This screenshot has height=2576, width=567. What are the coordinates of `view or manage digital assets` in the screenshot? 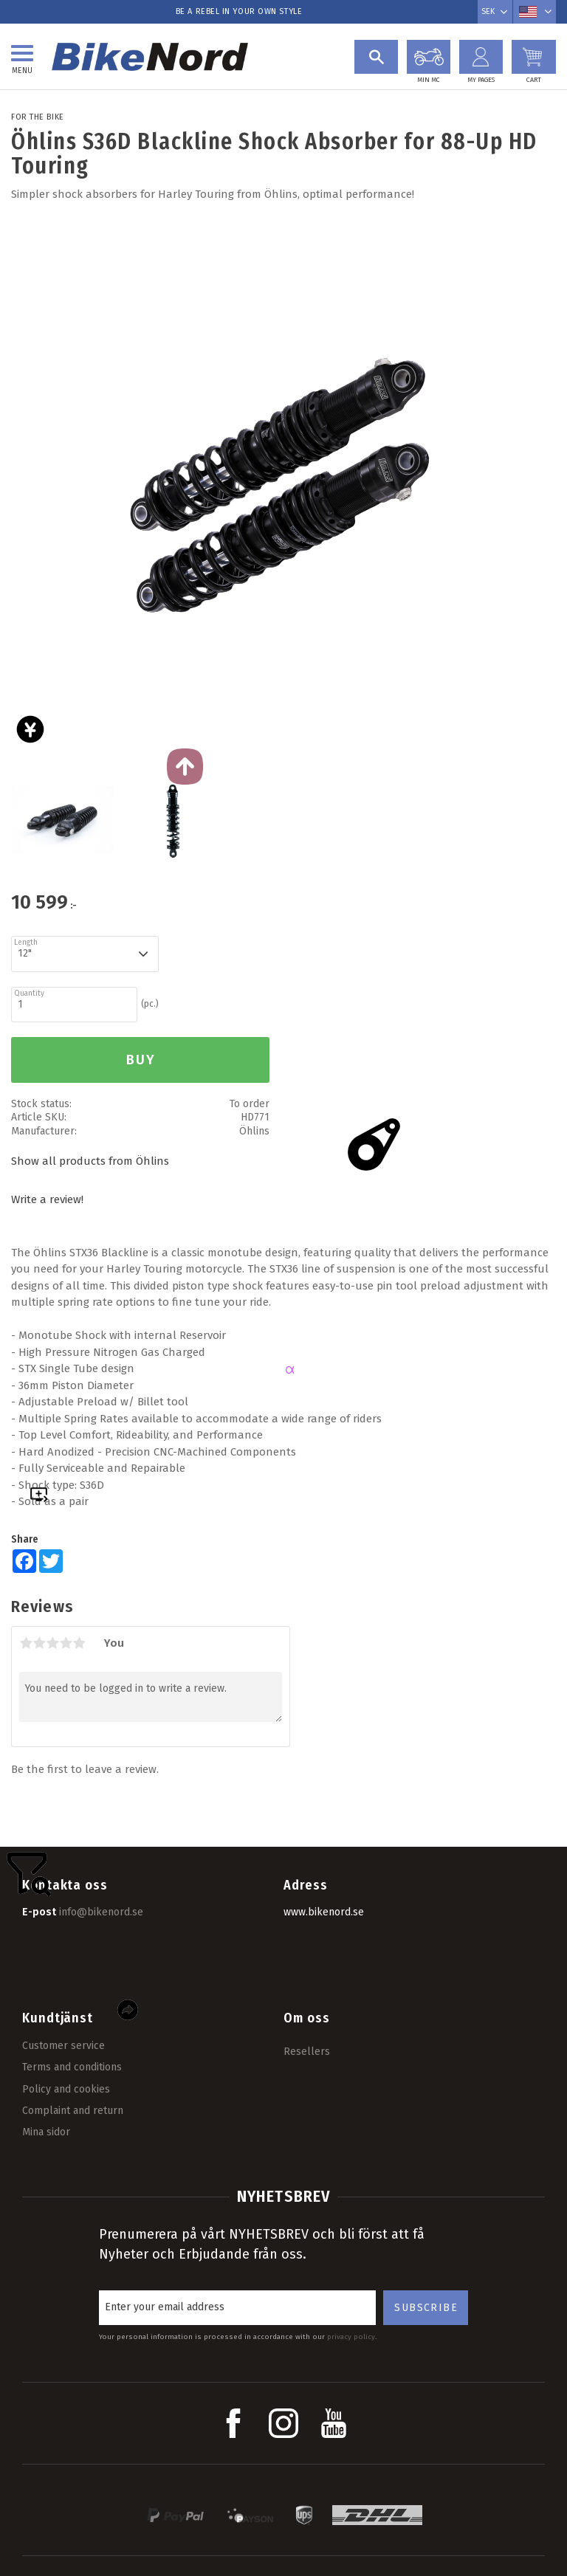 It's located at (374, 1144).